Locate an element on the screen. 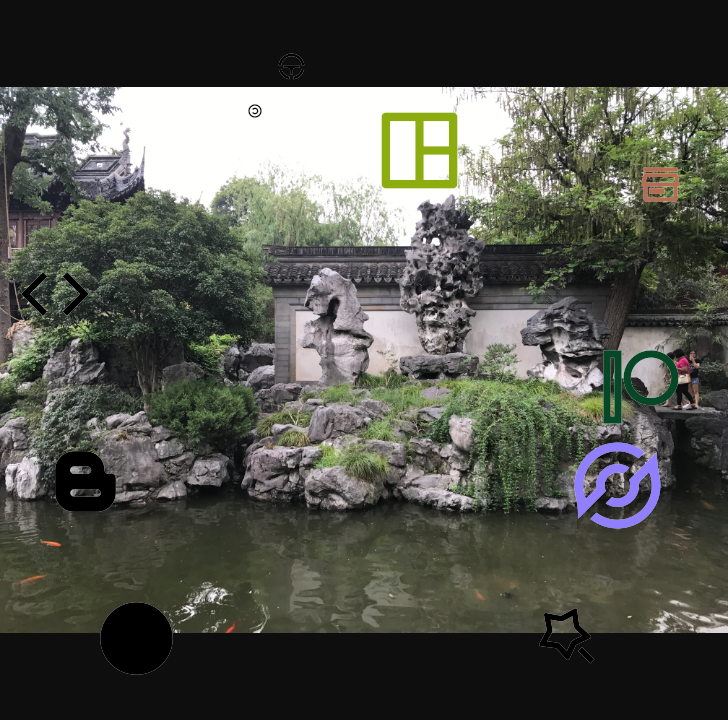  launch honor of kings game is located at coordinates (617, 485).